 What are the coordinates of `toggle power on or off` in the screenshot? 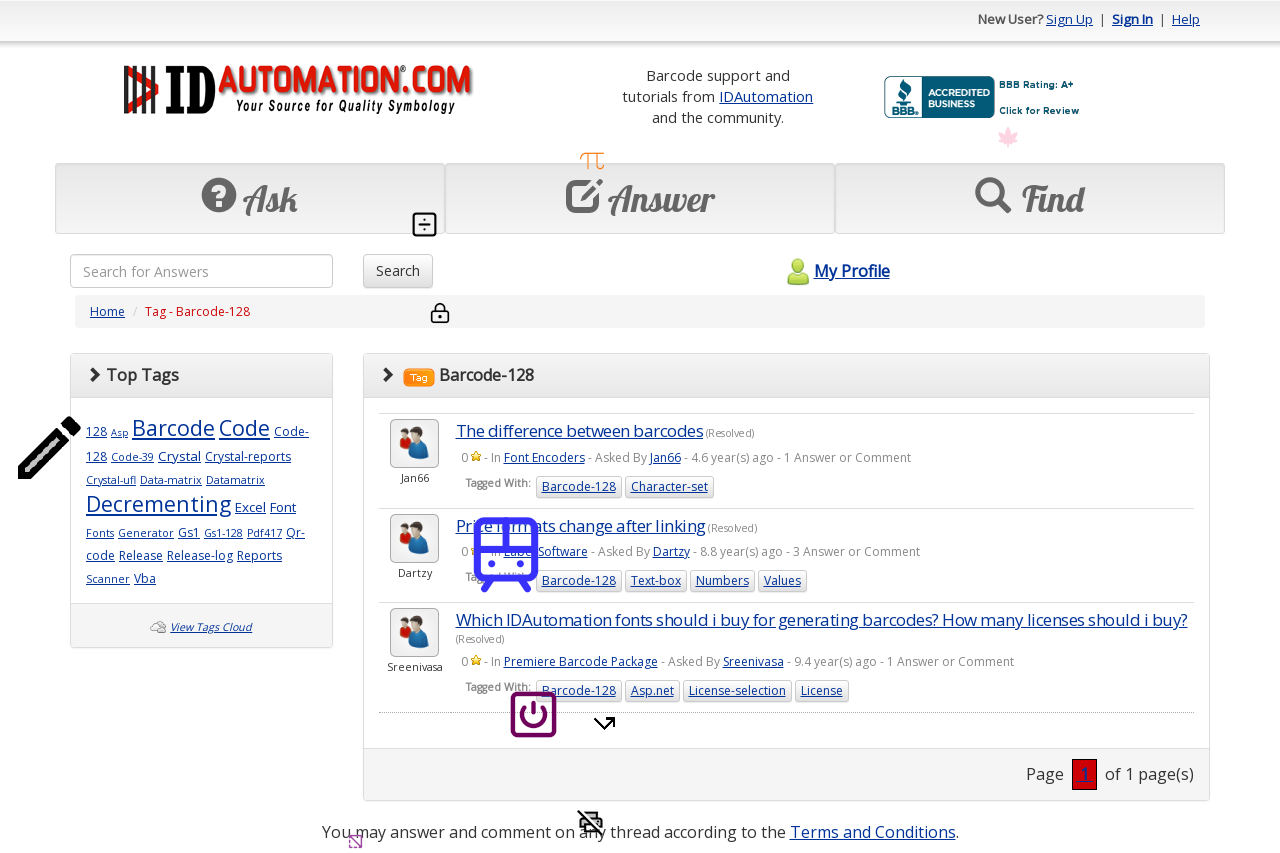 It's located at (533, 714).